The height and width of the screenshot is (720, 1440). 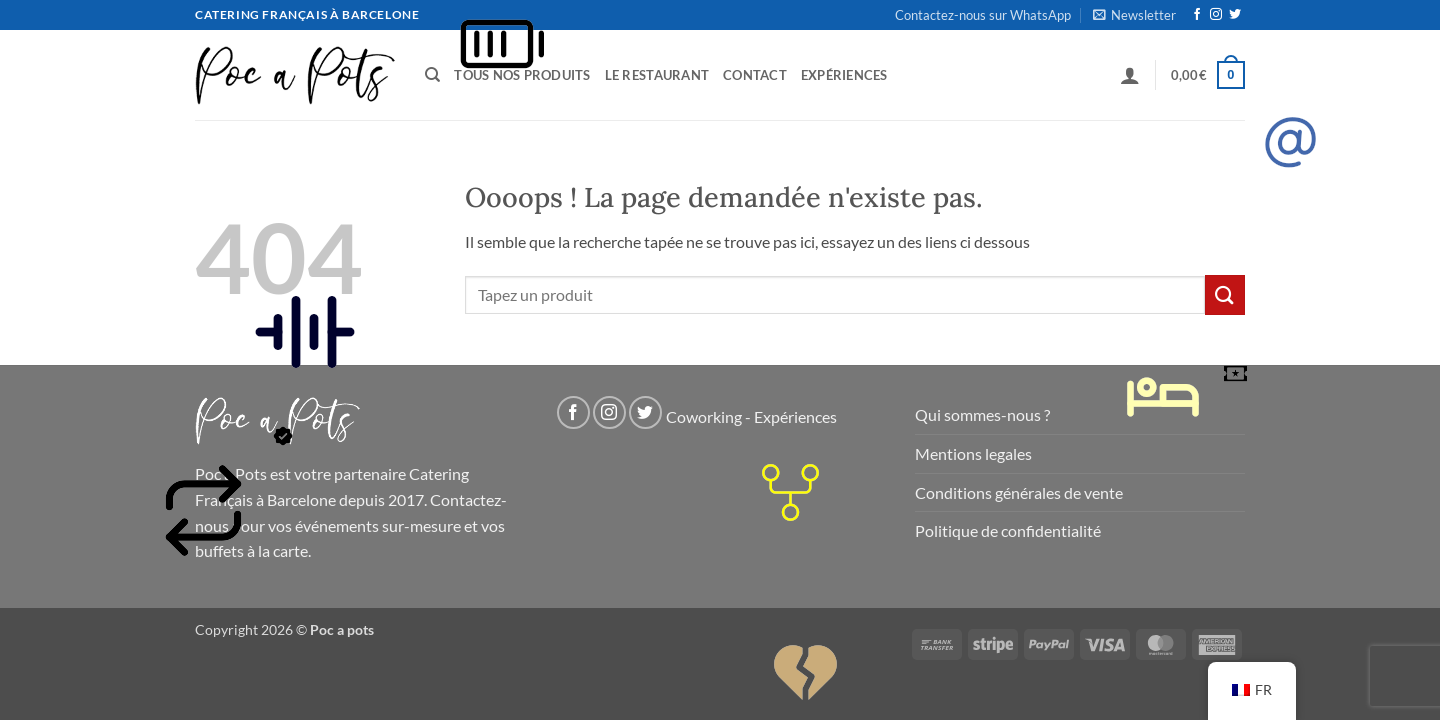 What do you see at coordinates (1163, 397) in the screenshot?
I see `view accommodation or hotel options` at bounding box center [1163, 397].